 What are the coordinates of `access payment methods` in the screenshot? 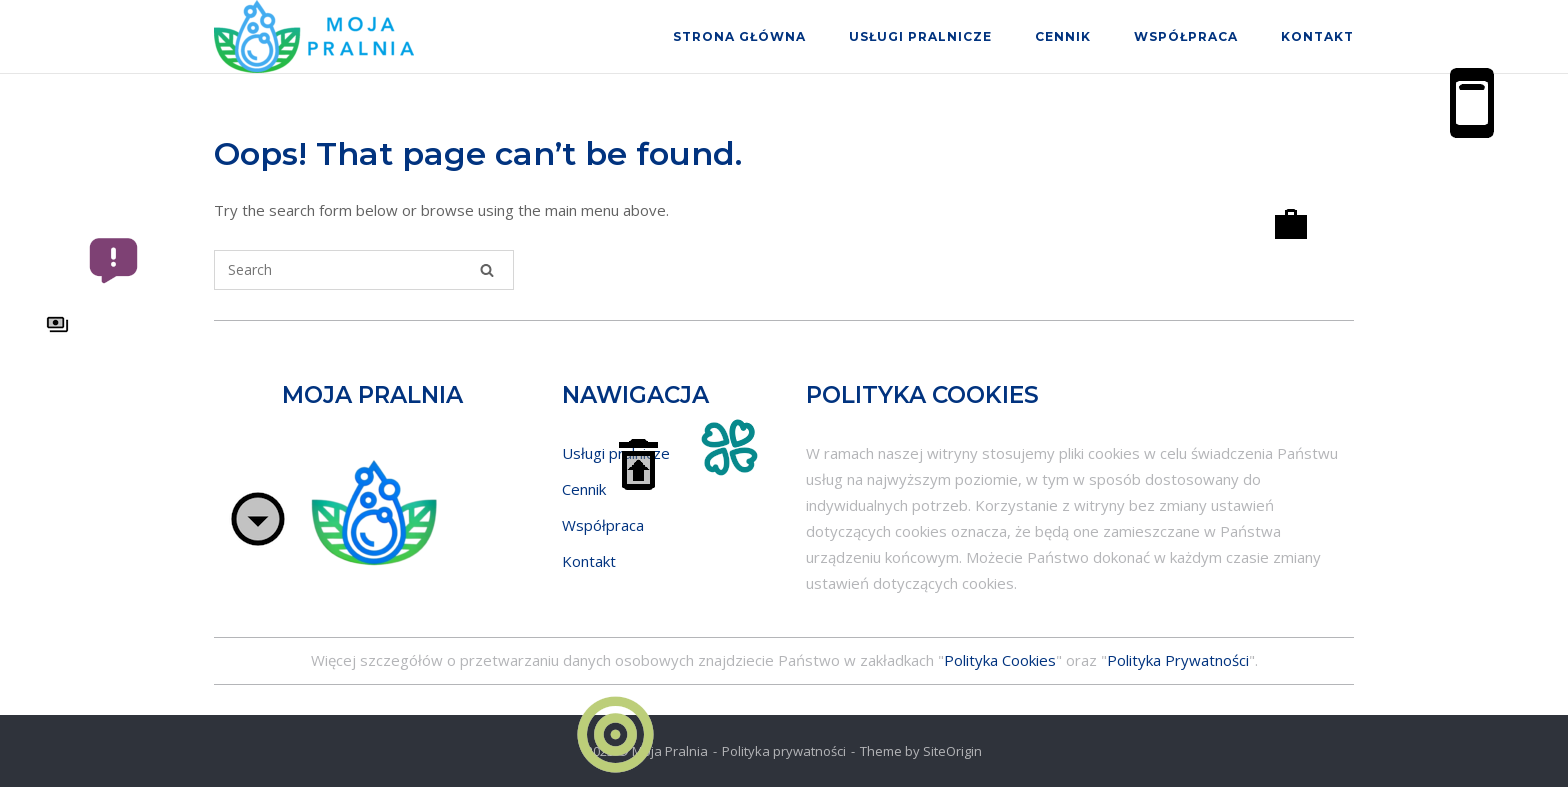 It's located at (57, 324).